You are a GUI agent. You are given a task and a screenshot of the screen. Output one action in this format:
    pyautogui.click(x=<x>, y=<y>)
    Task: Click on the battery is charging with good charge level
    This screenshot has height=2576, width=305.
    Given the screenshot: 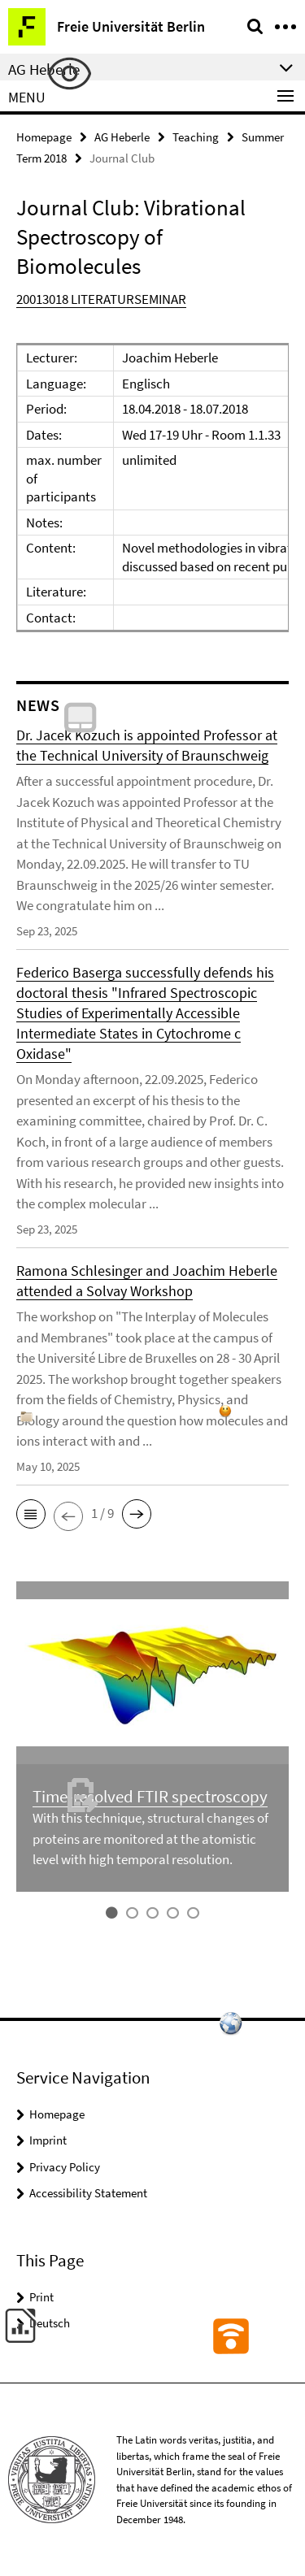 What is the action you would take?
    pyautogui.click(x=81, y=1795)
    